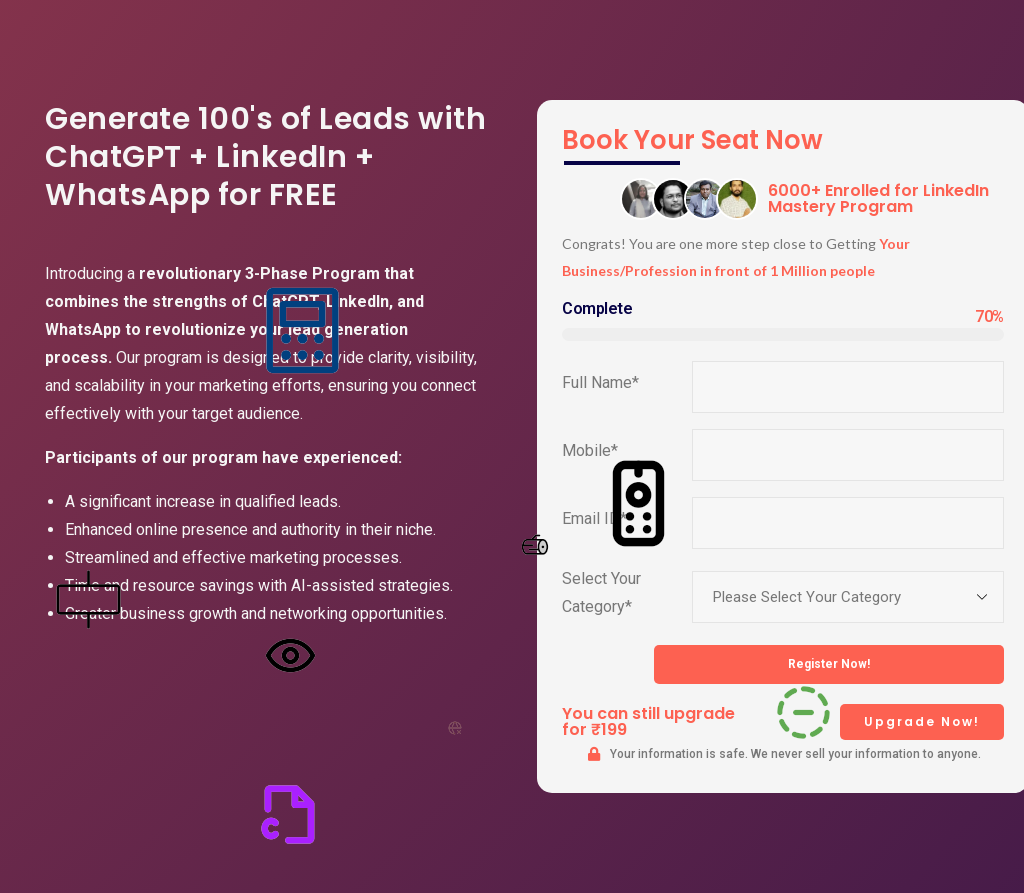 The image size is (1024, 893). I want to click on open a C programming language file, so click(289, 814).